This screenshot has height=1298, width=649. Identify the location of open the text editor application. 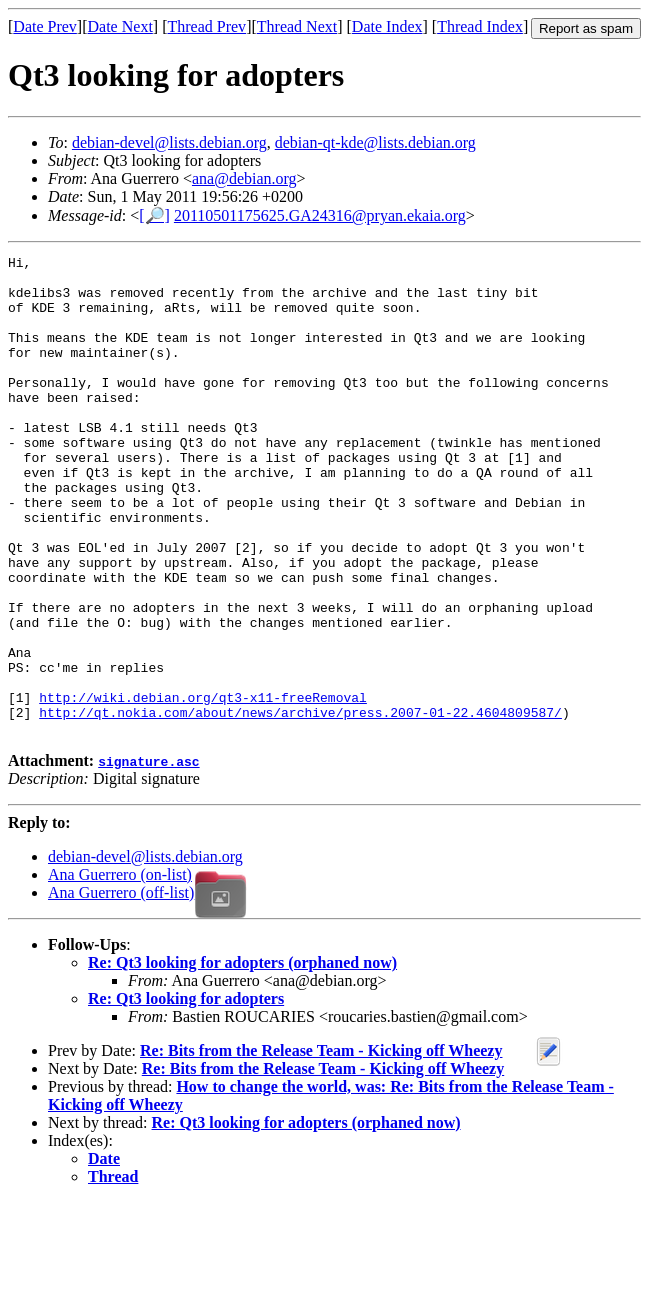
(548, 1051).